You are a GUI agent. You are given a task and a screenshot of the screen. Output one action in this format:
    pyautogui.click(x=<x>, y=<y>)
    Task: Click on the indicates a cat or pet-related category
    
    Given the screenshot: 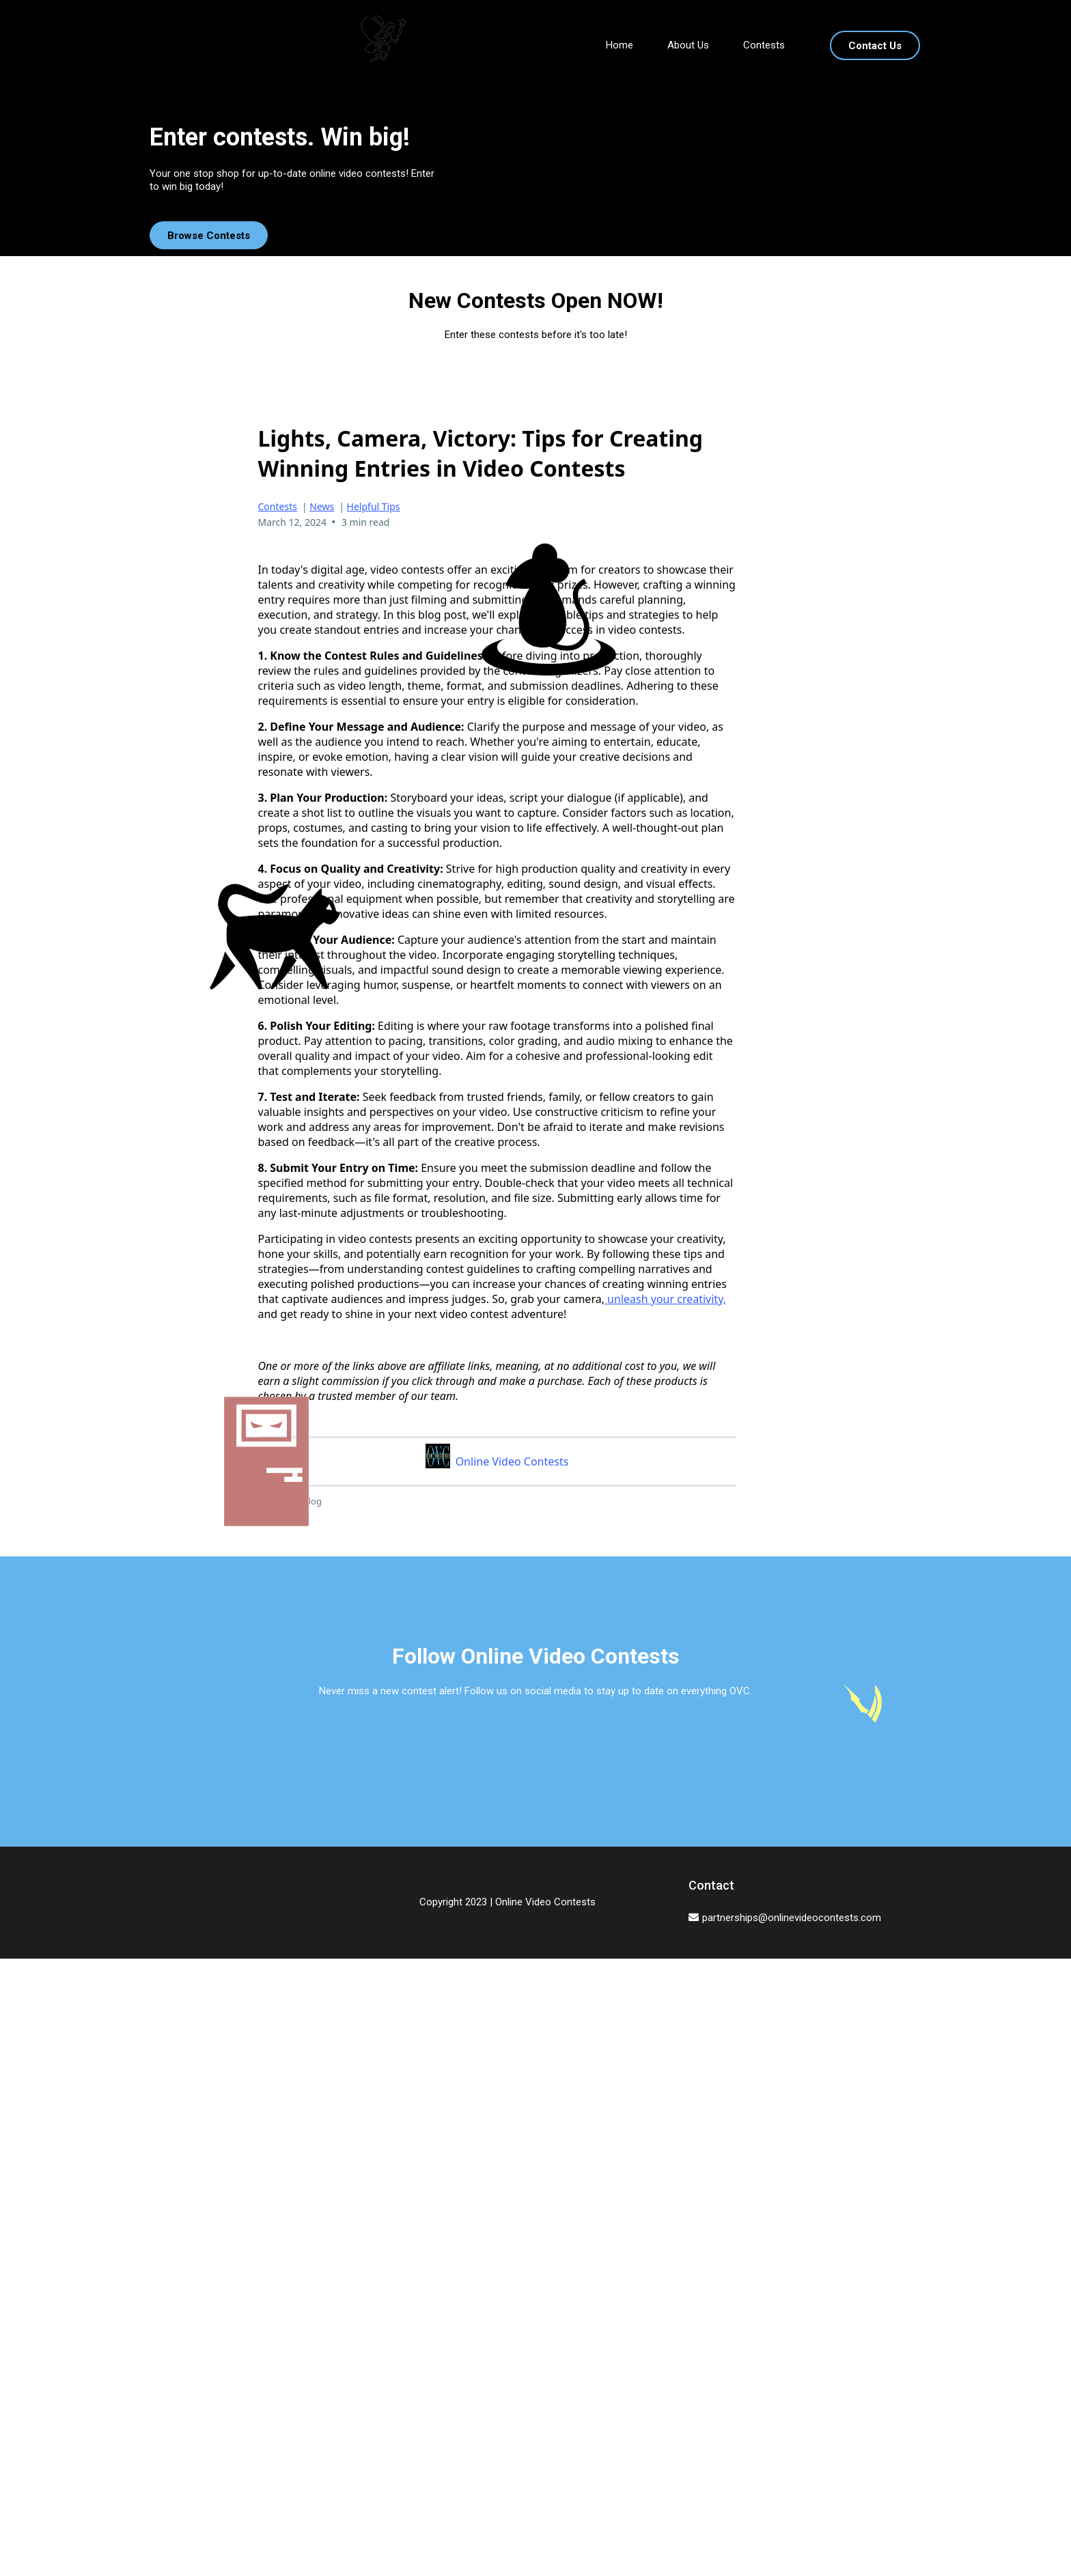 What is the action you would take?
    pyautogui.click(x=275, y=936)
    